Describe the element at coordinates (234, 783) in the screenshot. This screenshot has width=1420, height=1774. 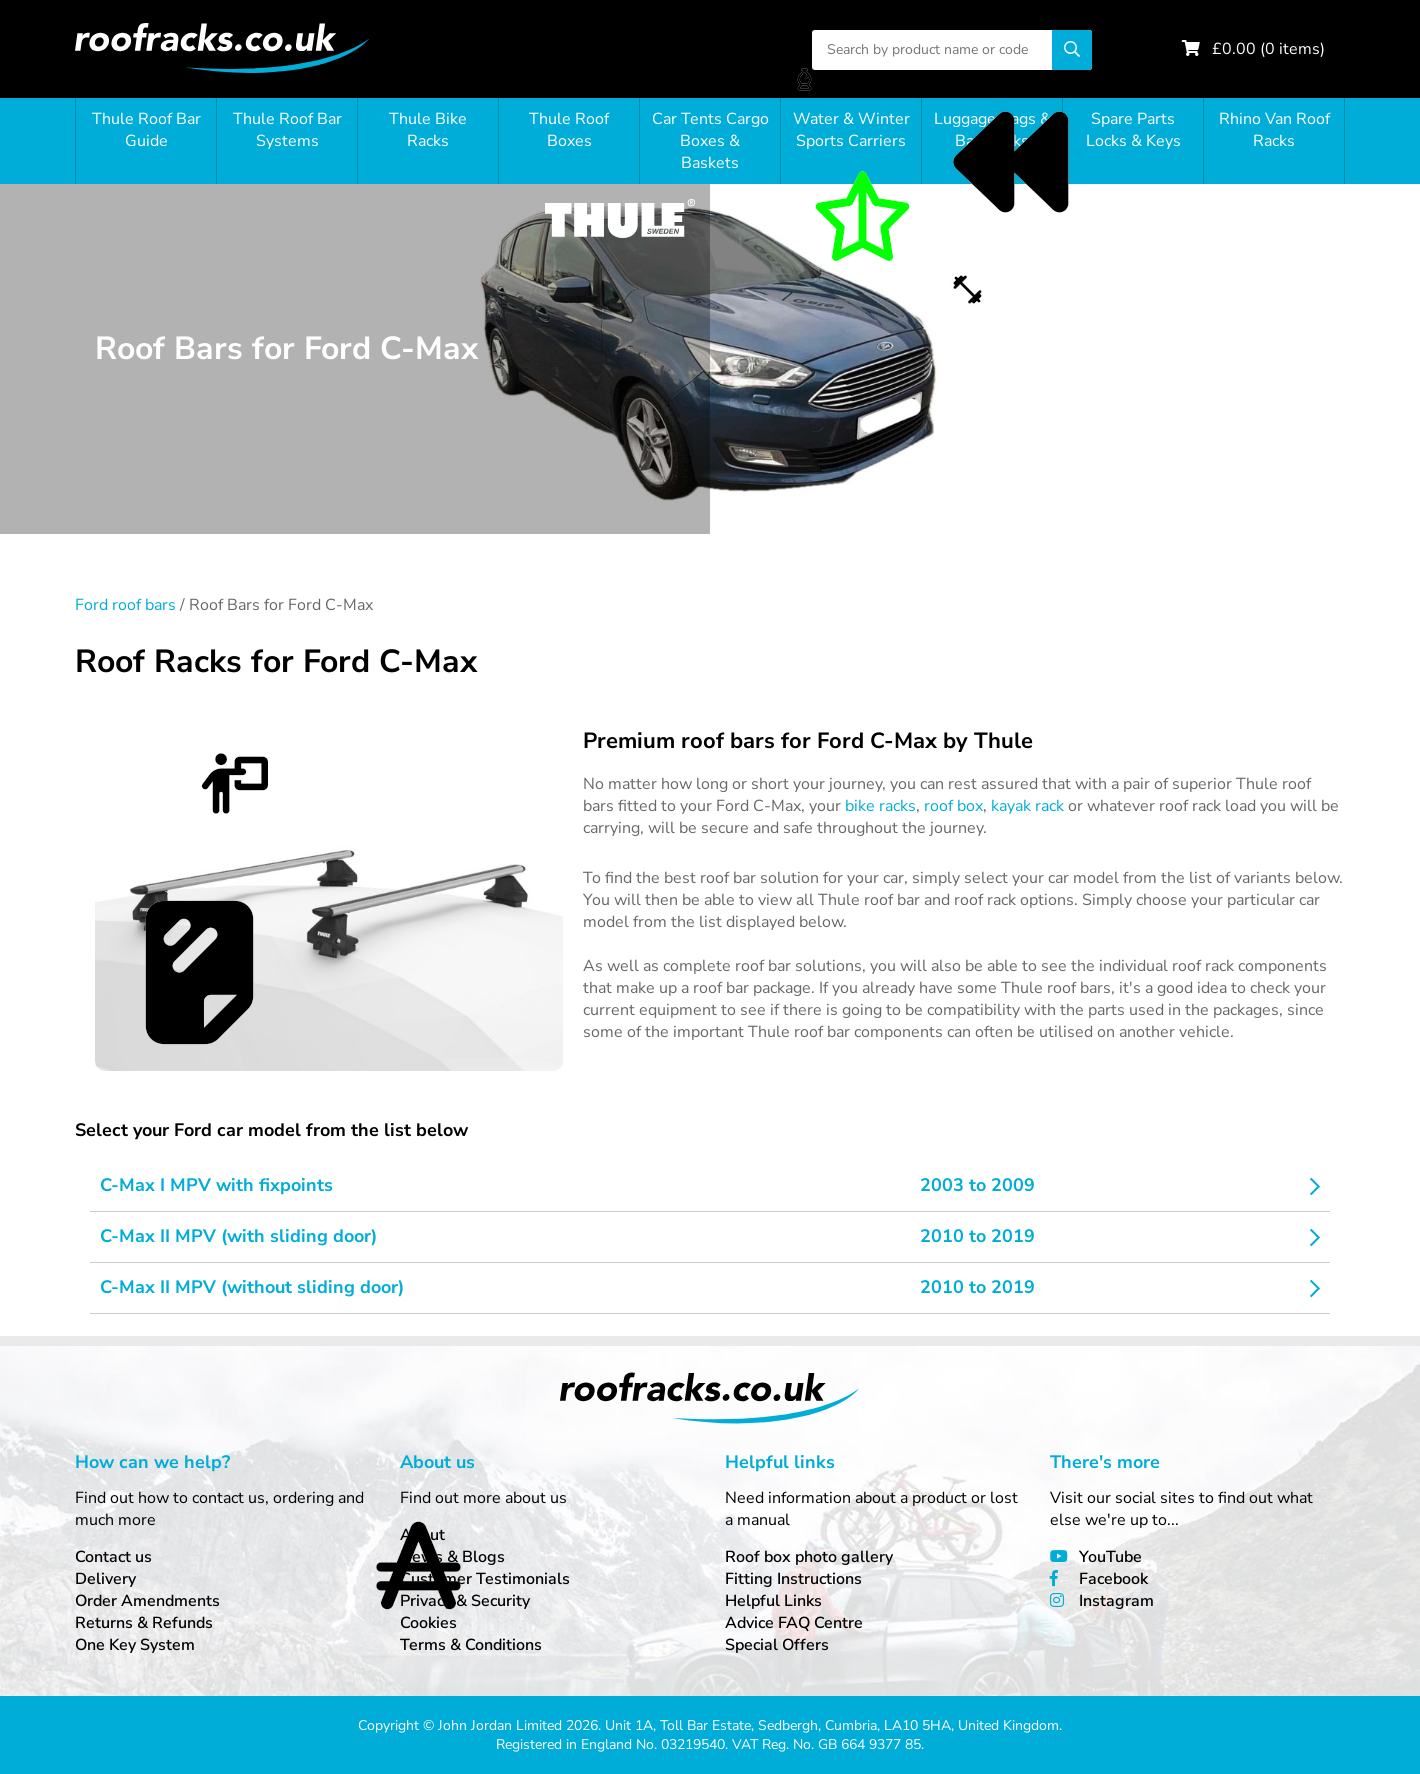
I see `access presentation or teaching mode` at that location.